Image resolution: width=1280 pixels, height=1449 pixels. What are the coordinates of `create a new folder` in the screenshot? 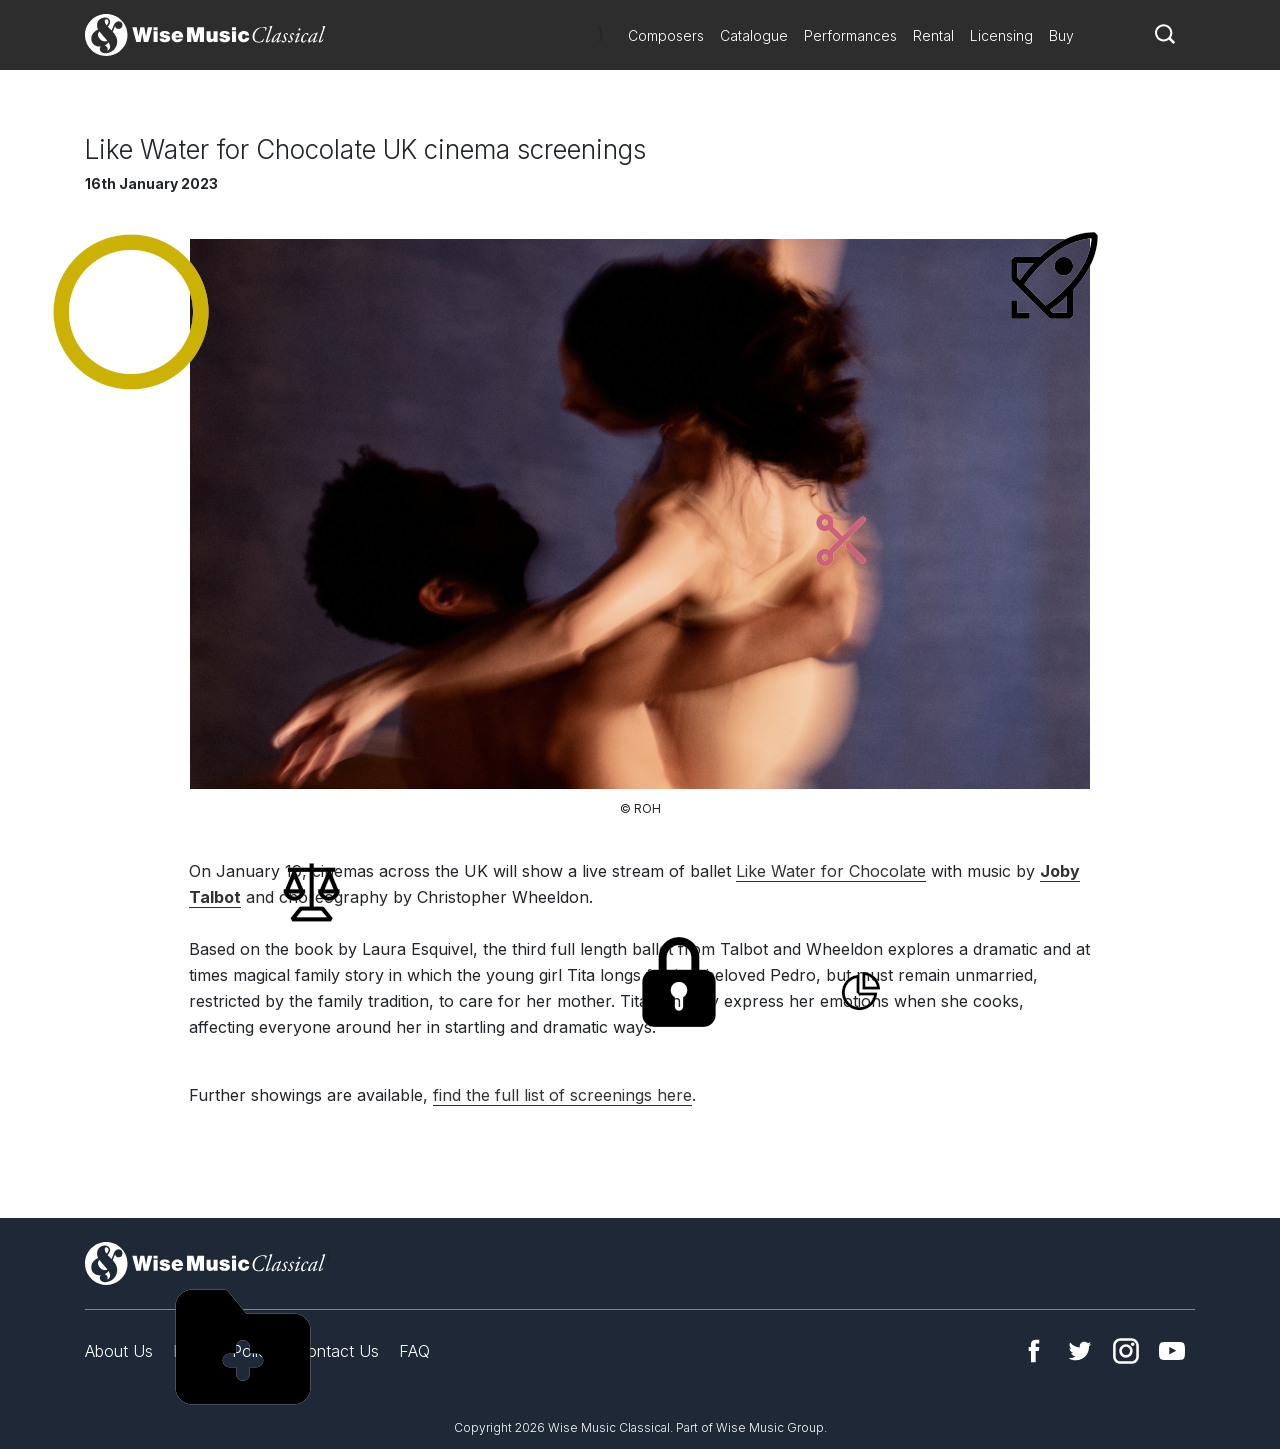 It's located at (243, 1347).